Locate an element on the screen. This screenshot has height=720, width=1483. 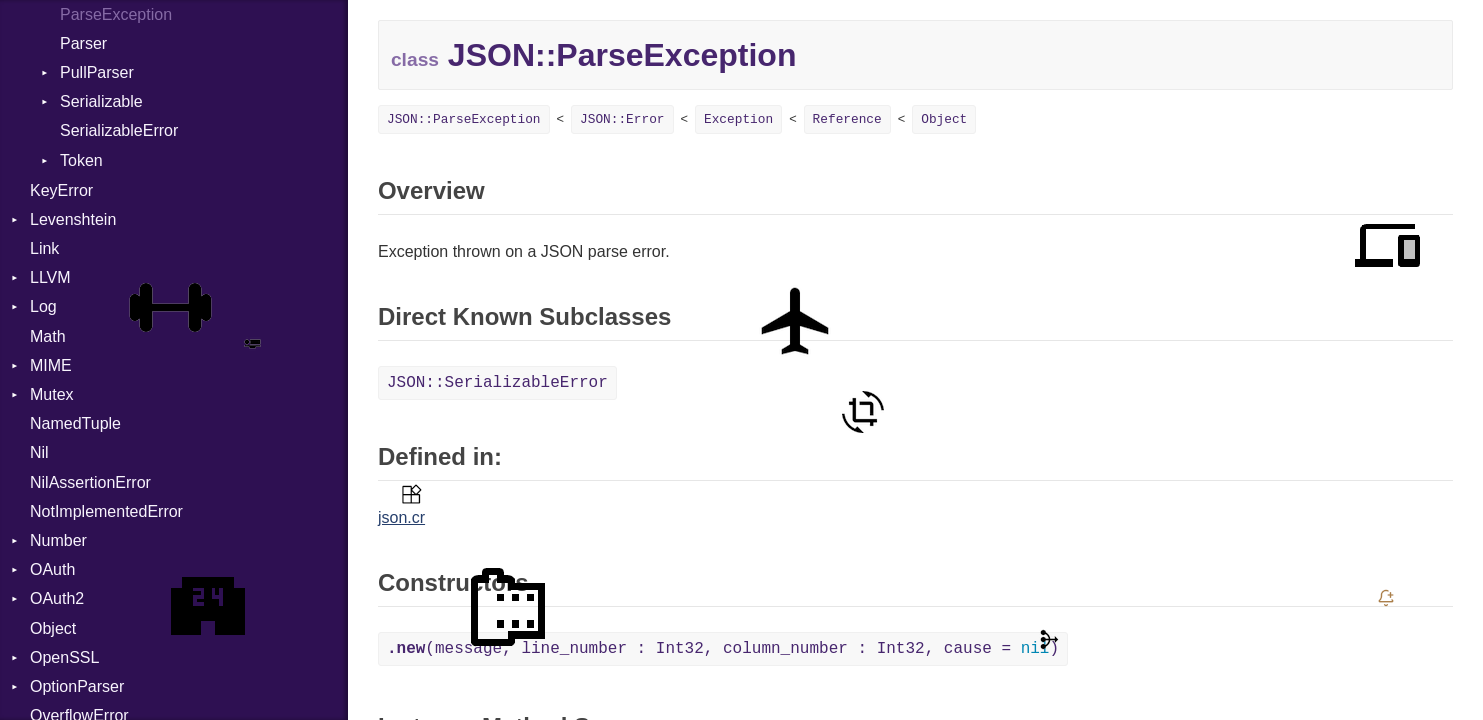
view photos from camera roll is located at coordinates (508, 609).